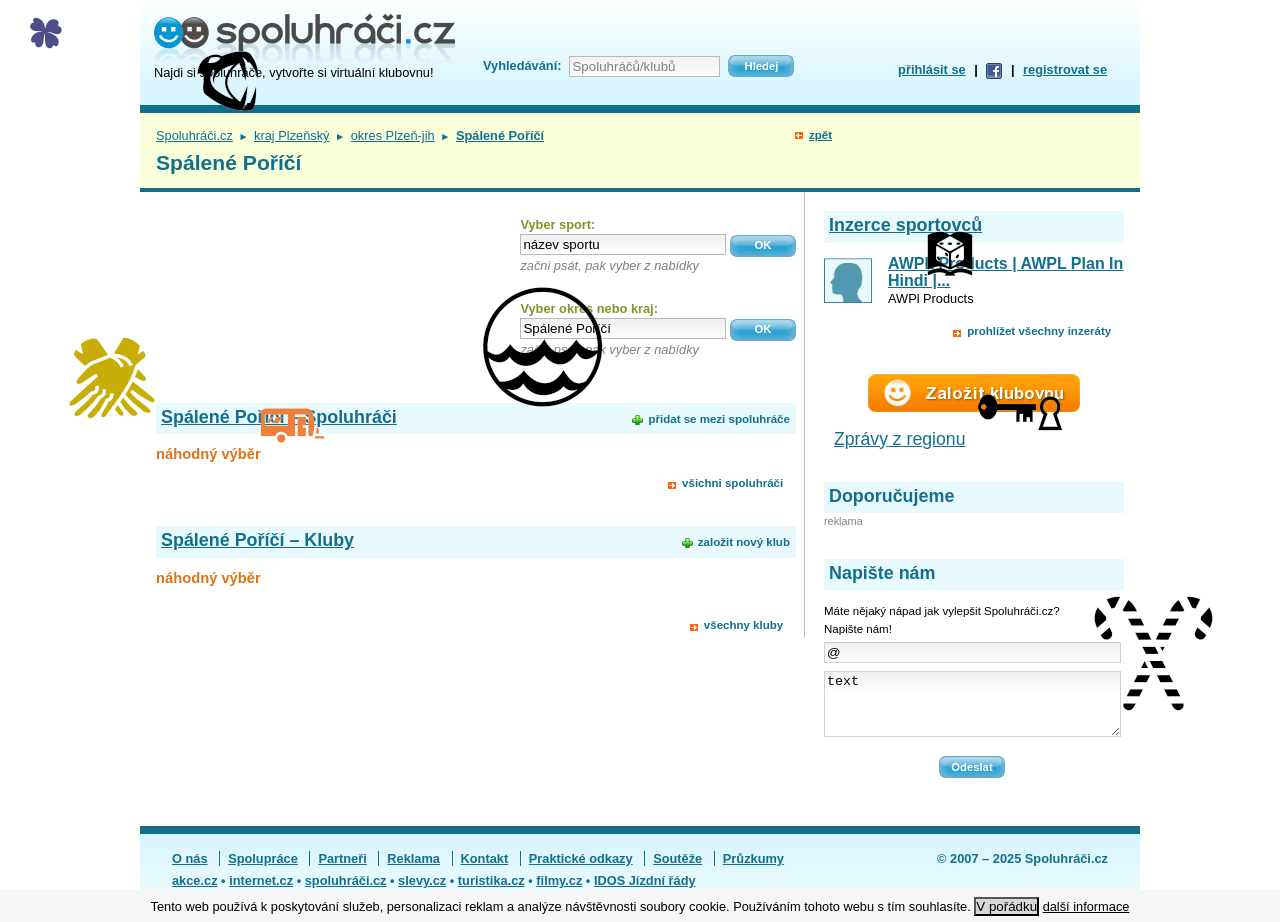 The image size is (1280, 922). Describe the element at coordinates (1020, 412) in the screenshot. I see `unlock a secured item or feature` at that location.